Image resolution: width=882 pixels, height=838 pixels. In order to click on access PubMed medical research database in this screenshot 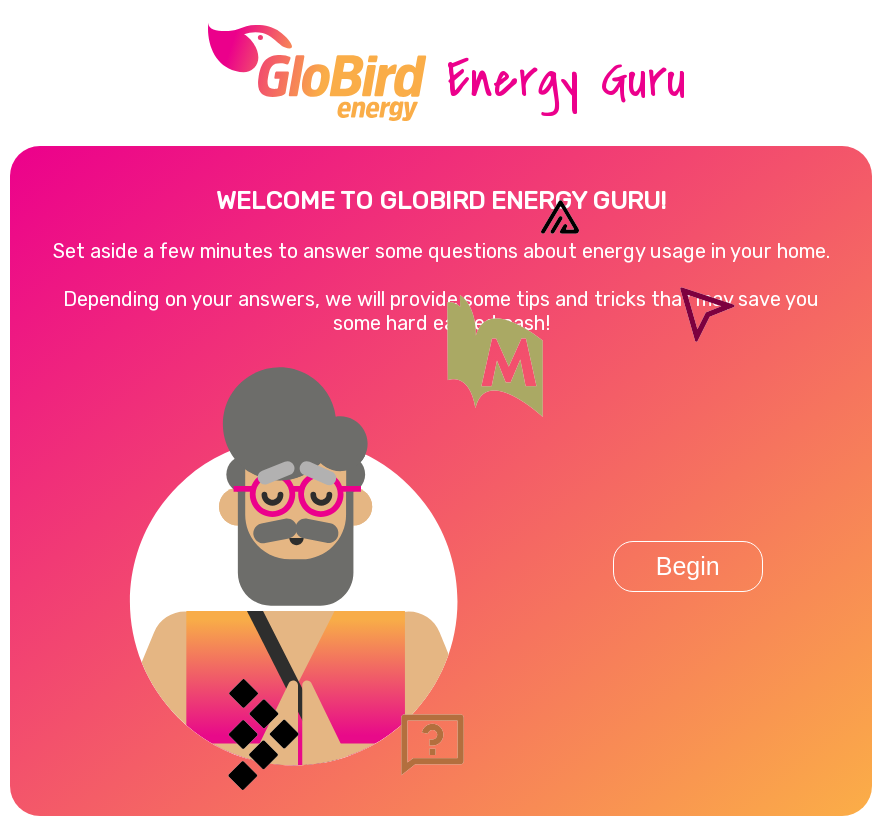, I will do `click(495, 356)`.